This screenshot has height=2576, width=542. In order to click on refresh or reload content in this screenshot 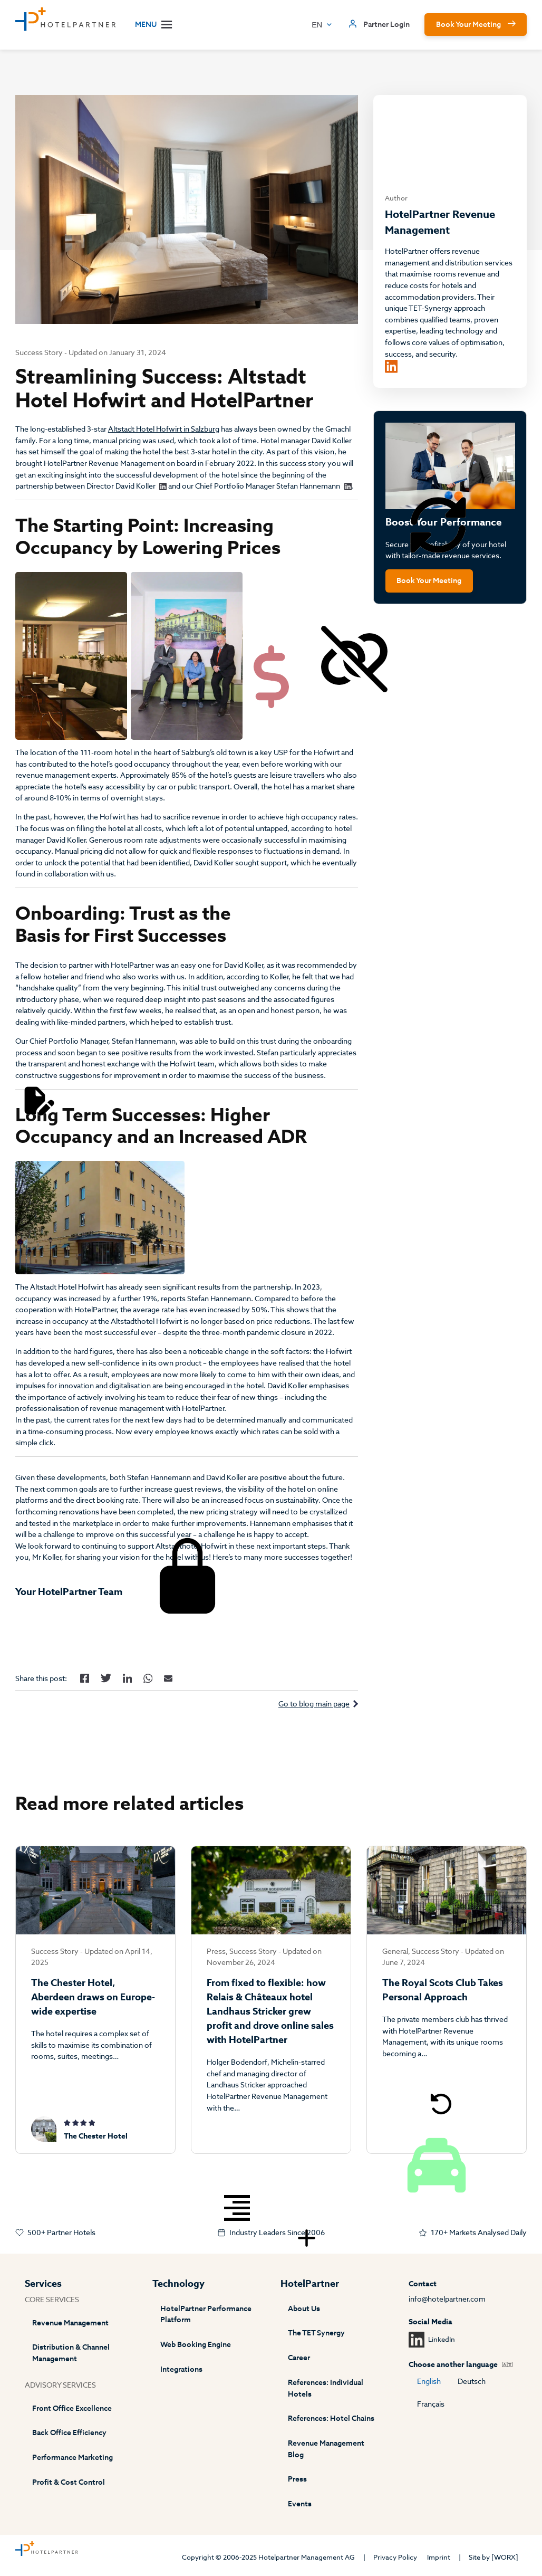, I will do `click(438, 525)`.